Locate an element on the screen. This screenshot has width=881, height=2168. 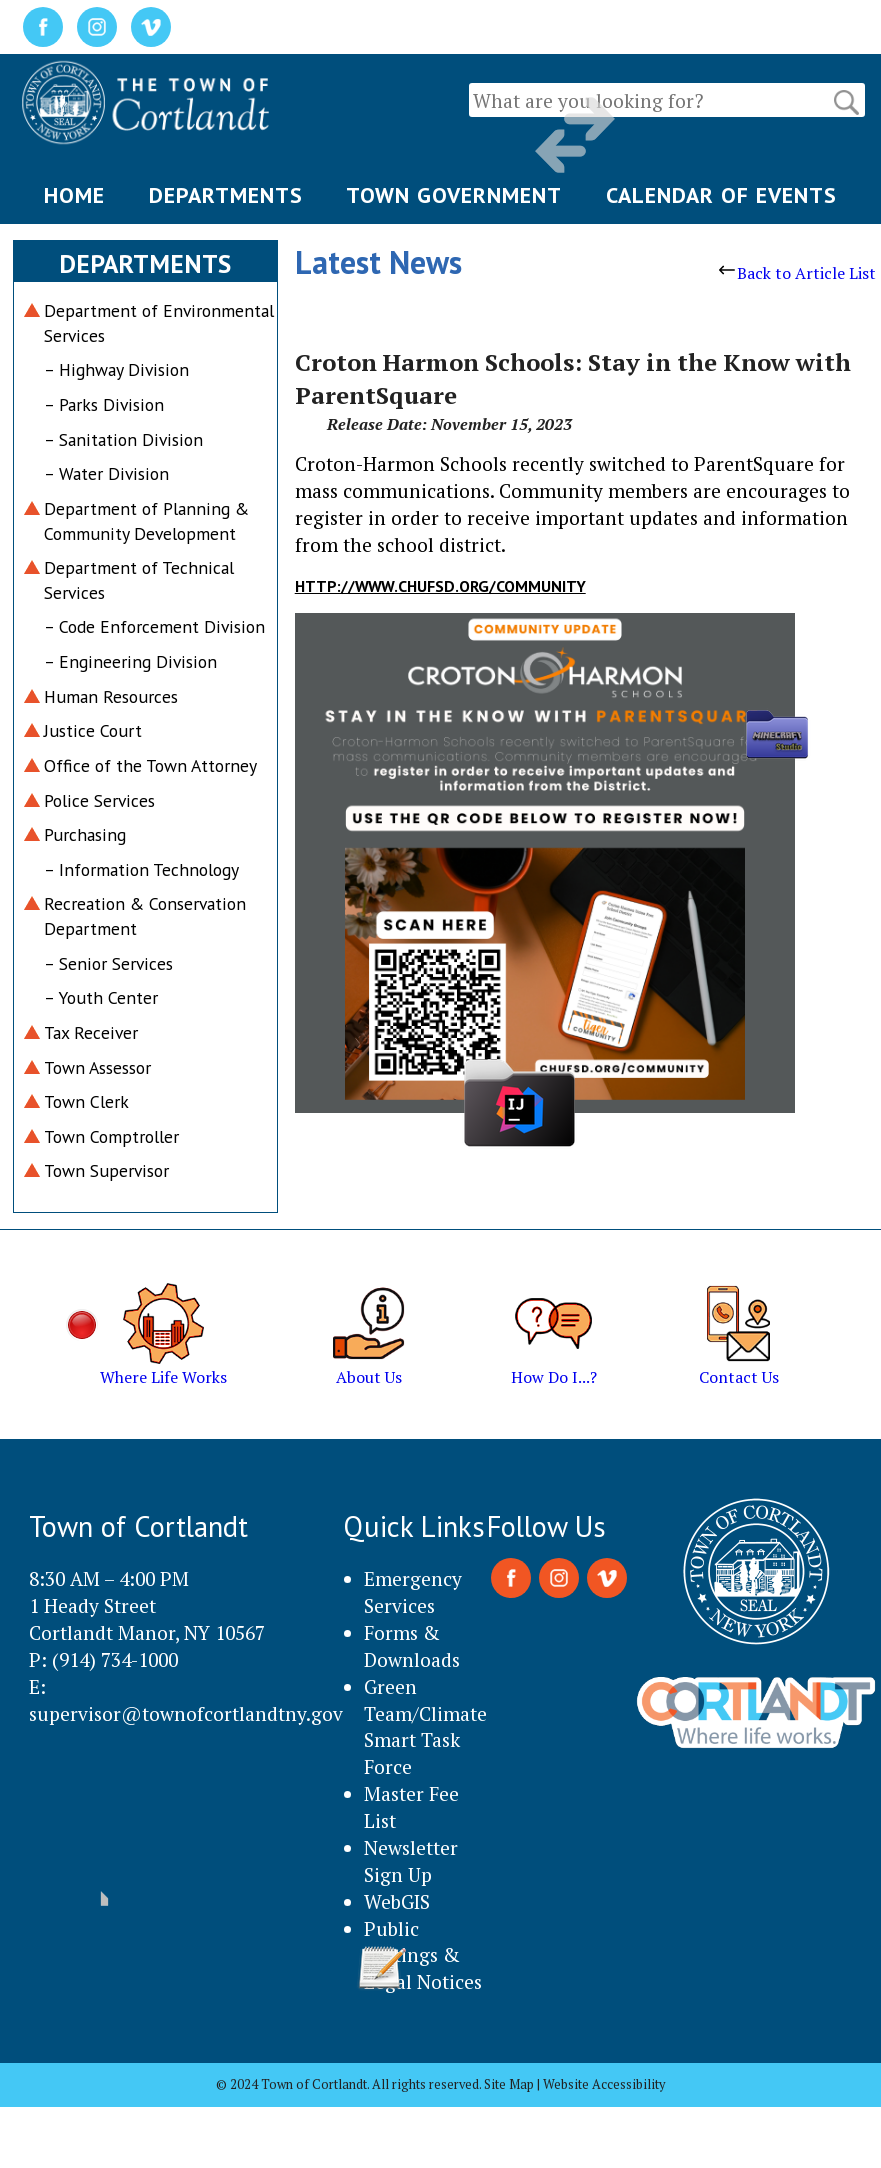
indicates idle network activity is located at coordinates (575, 135).